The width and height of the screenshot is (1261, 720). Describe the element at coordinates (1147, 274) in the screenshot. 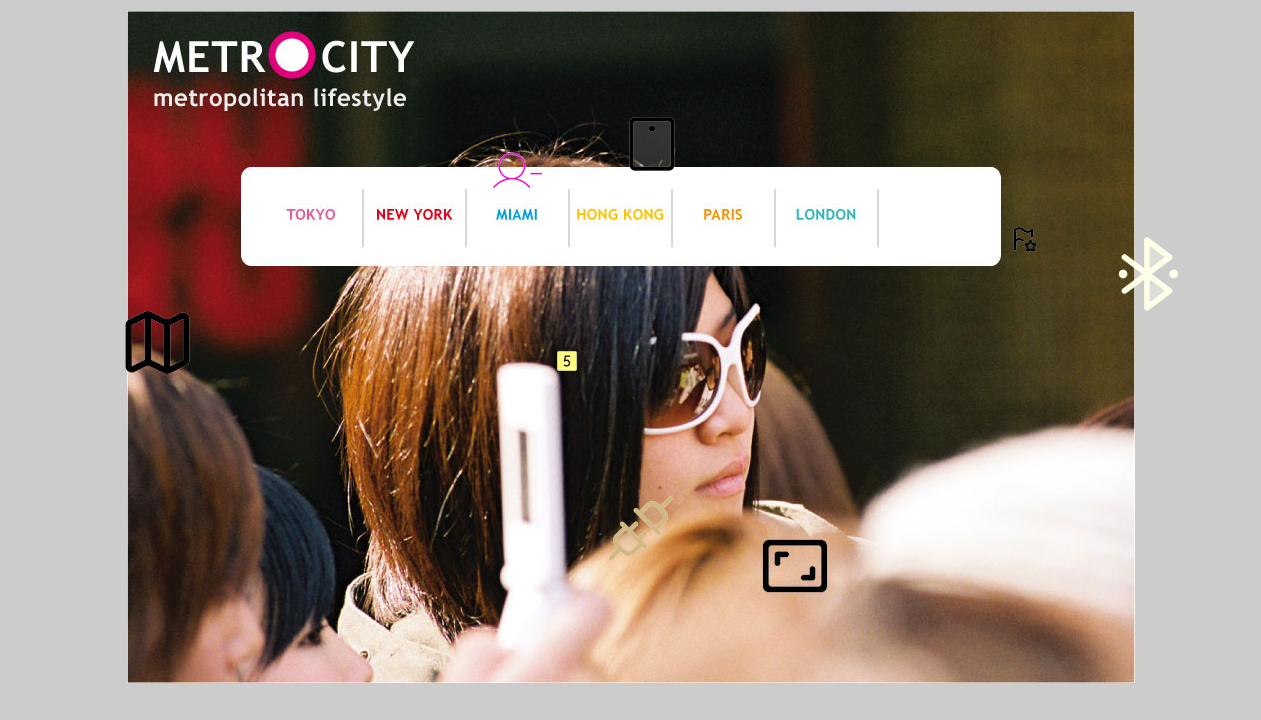

I see `bluetooth device connected` at that location.